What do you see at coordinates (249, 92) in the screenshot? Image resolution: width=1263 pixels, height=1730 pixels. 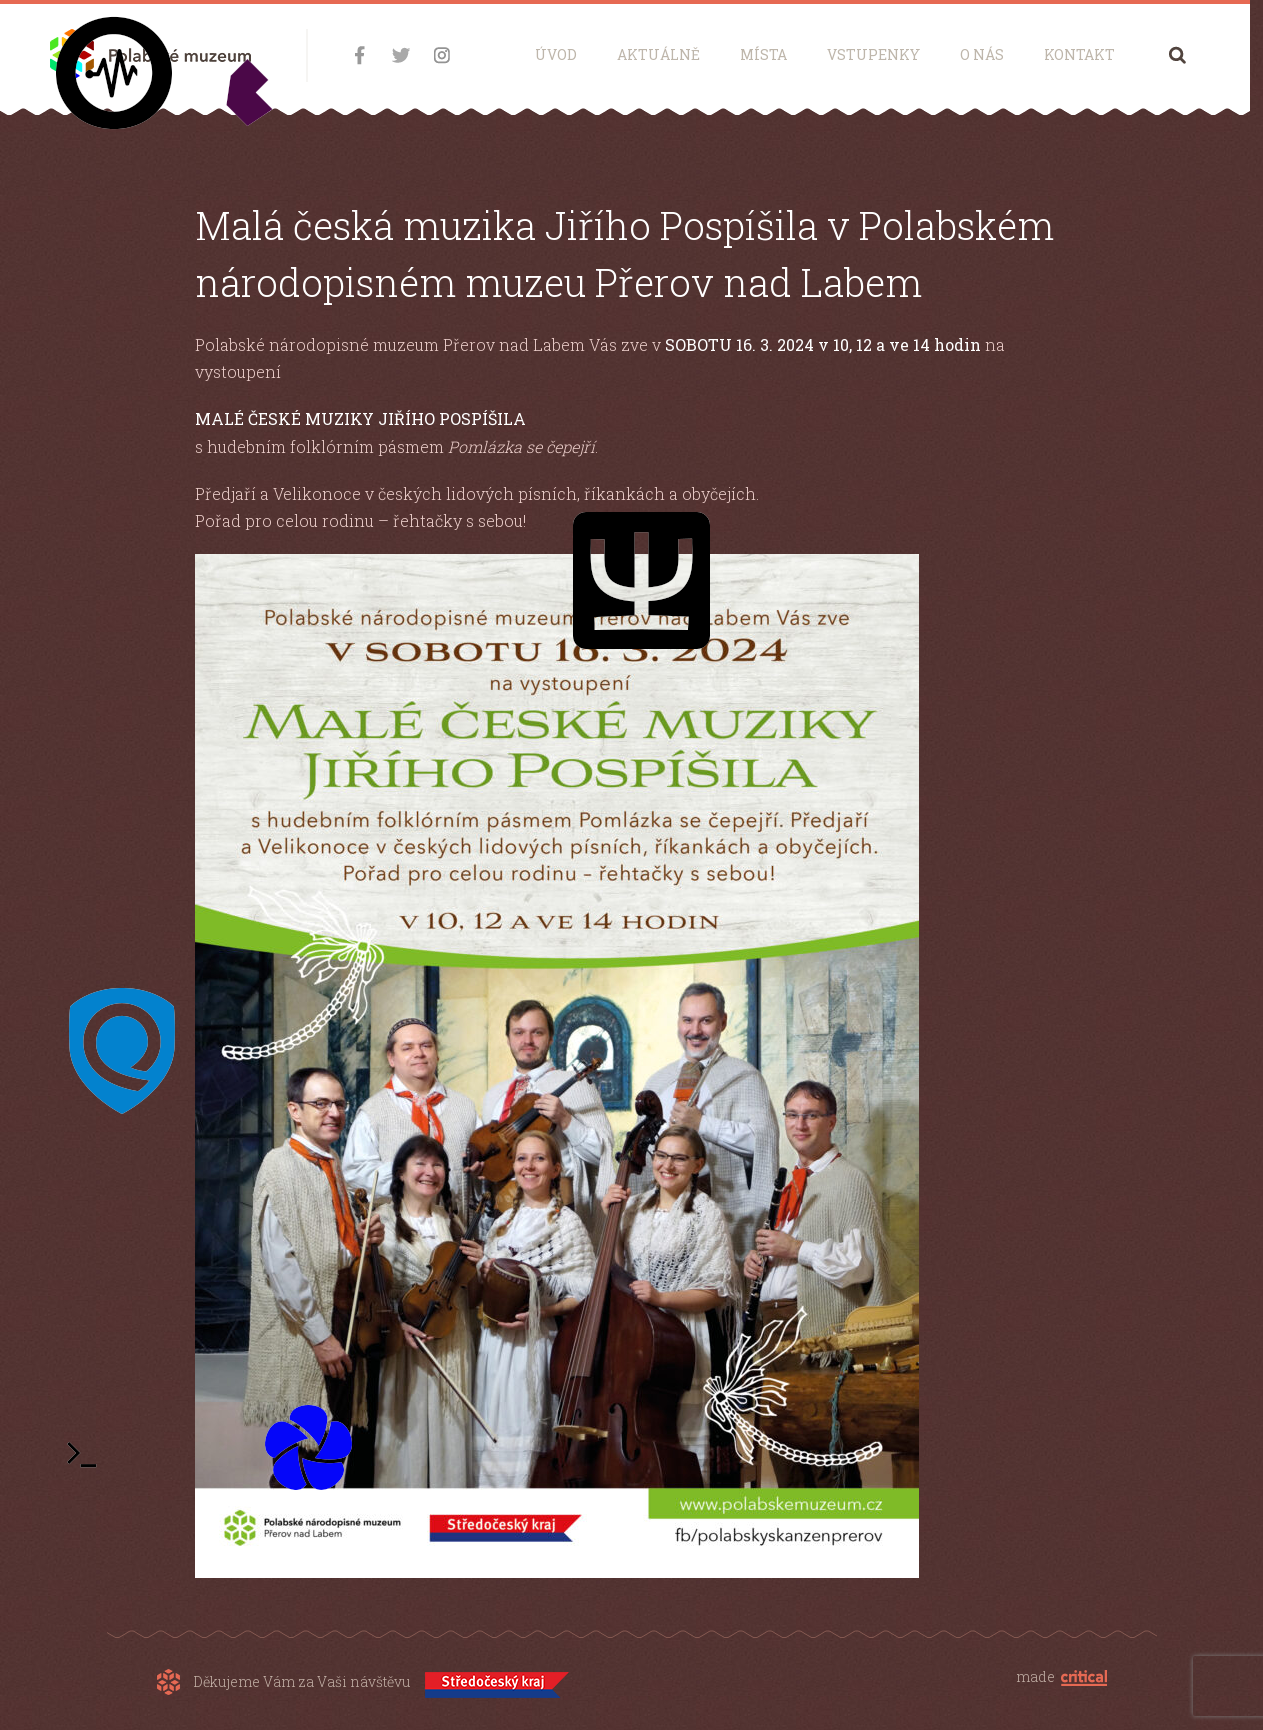 I see `bulma CSS framework logo` at bounding box center [249, 92].